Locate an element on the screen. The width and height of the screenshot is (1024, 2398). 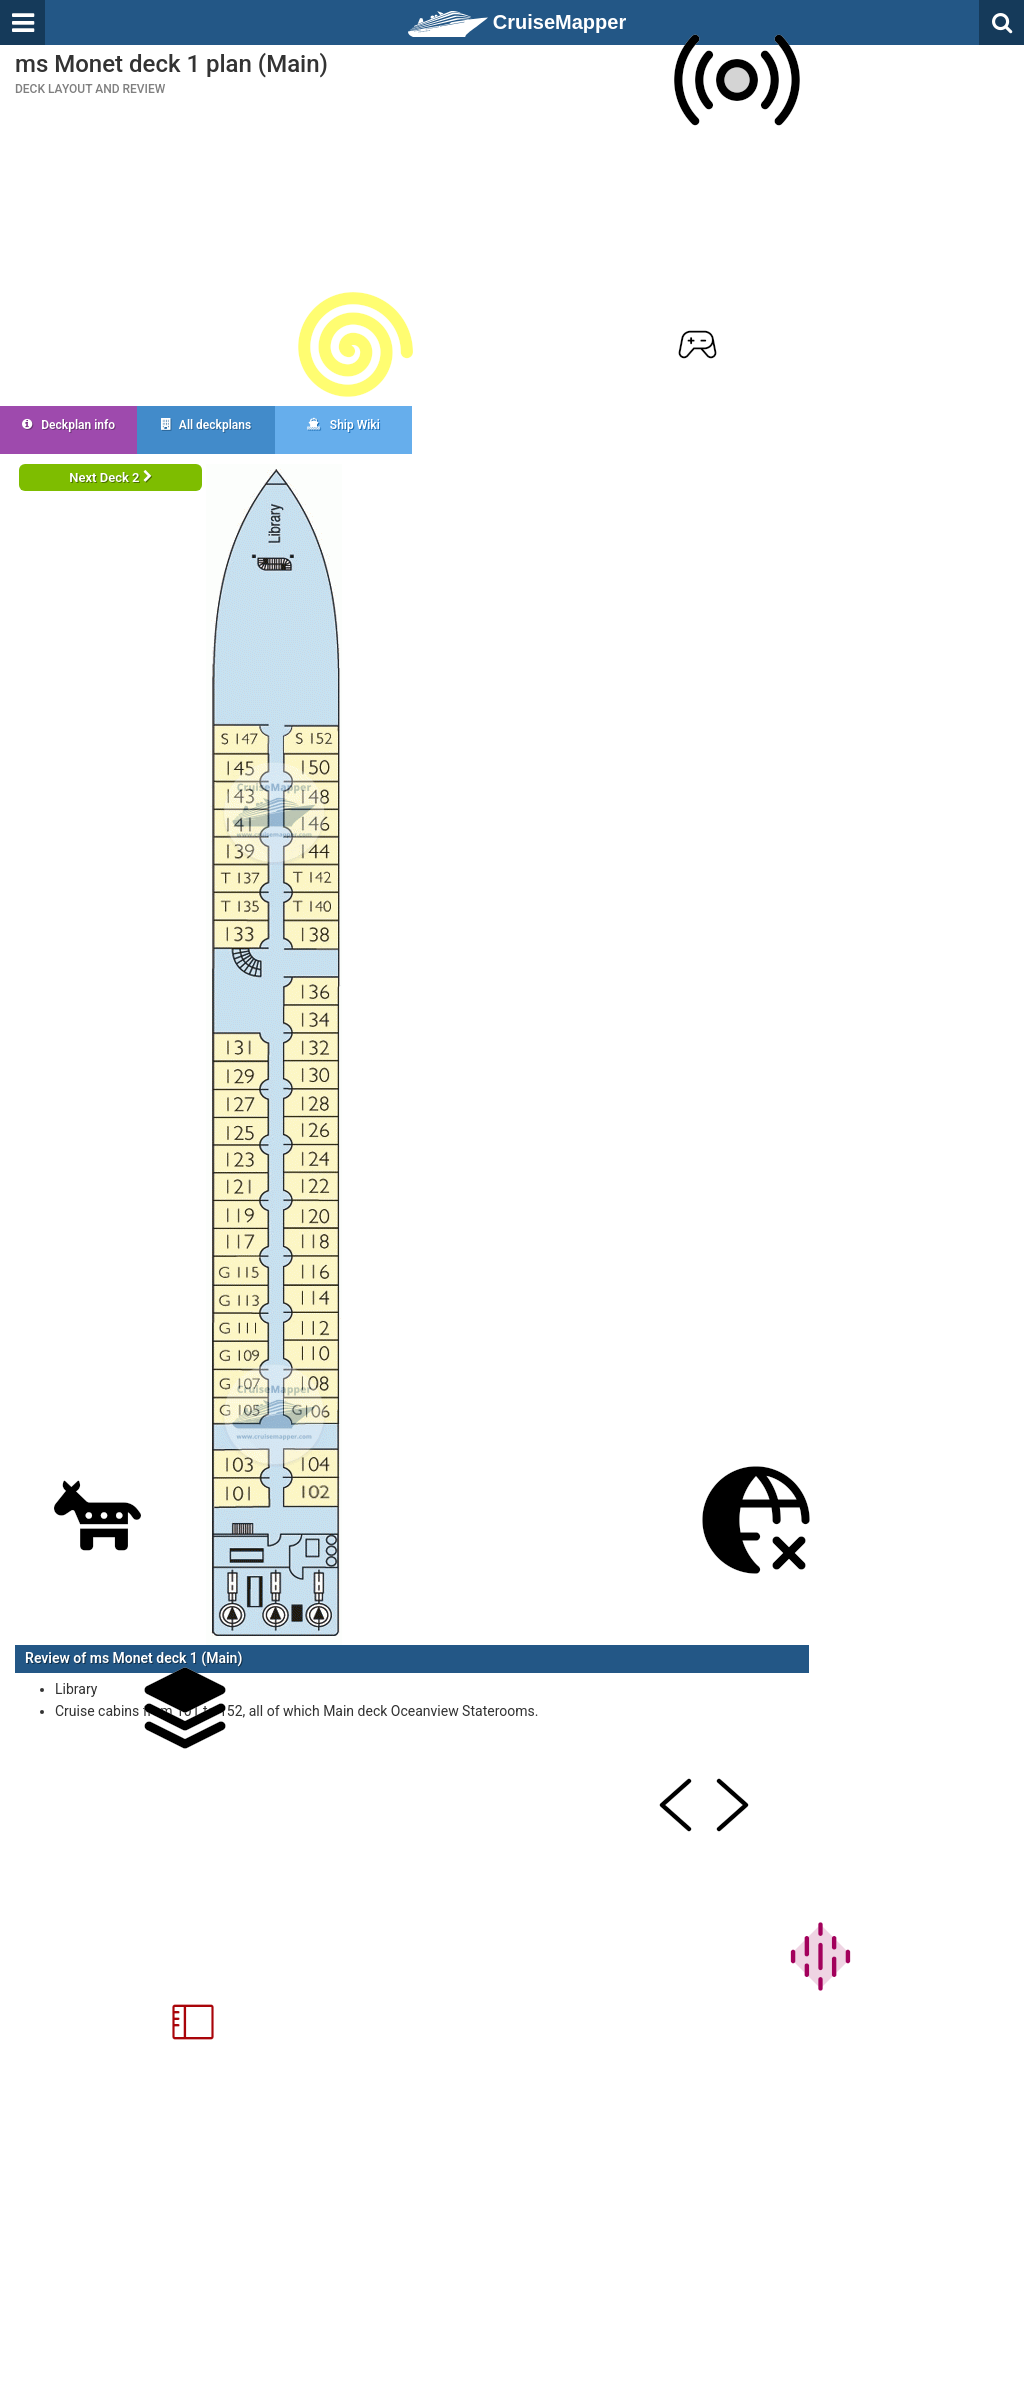
access games or gaming features is located at coordinates (697, 344).